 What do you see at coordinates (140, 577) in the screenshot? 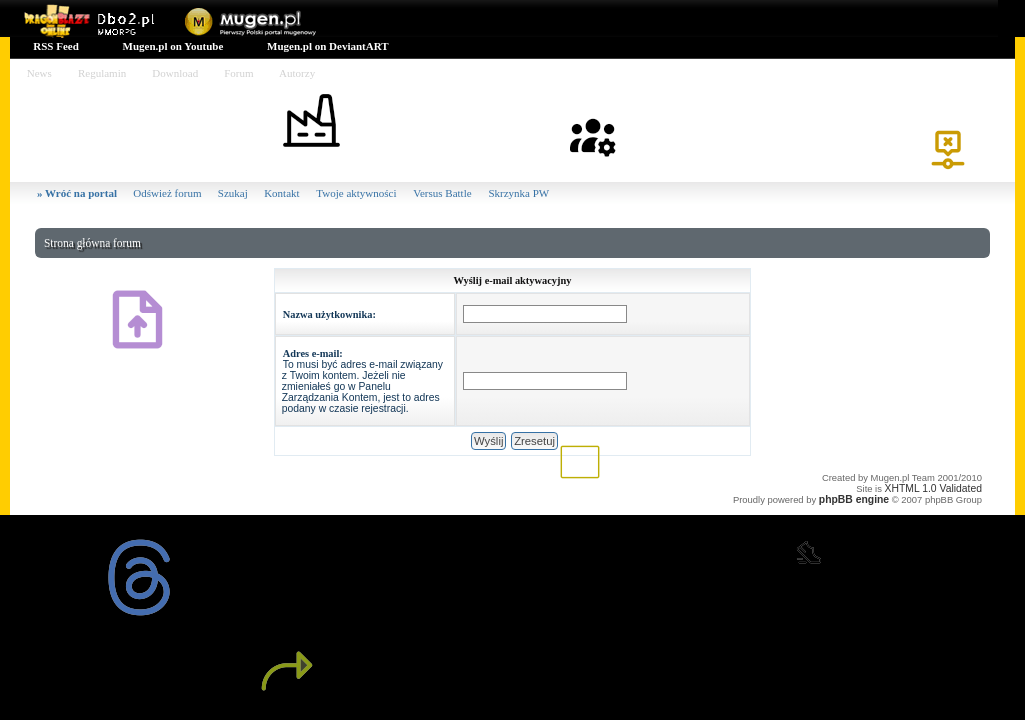
I see `open the Threads app` at bounding box center [140, 577].